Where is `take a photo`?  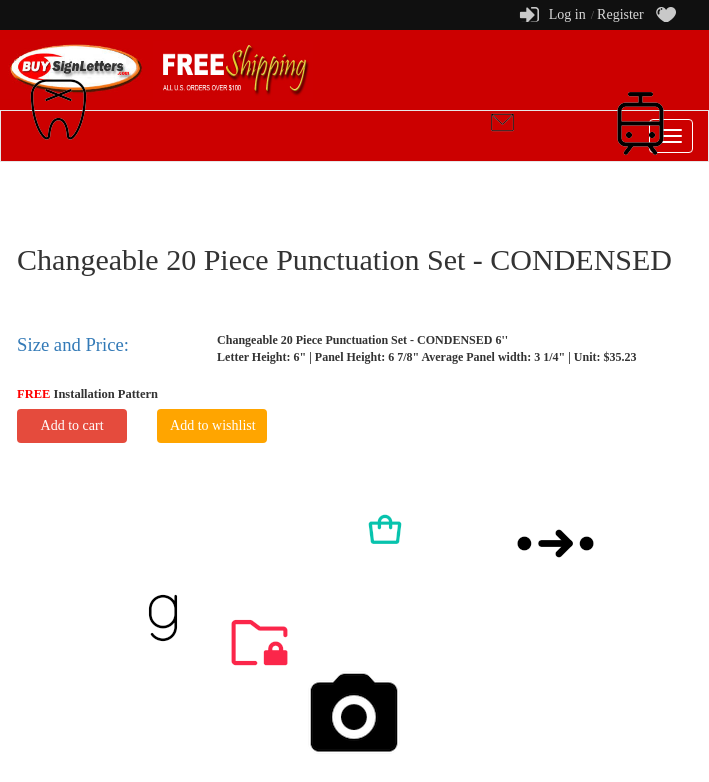 take a photo is located at coordinates (354, 717).